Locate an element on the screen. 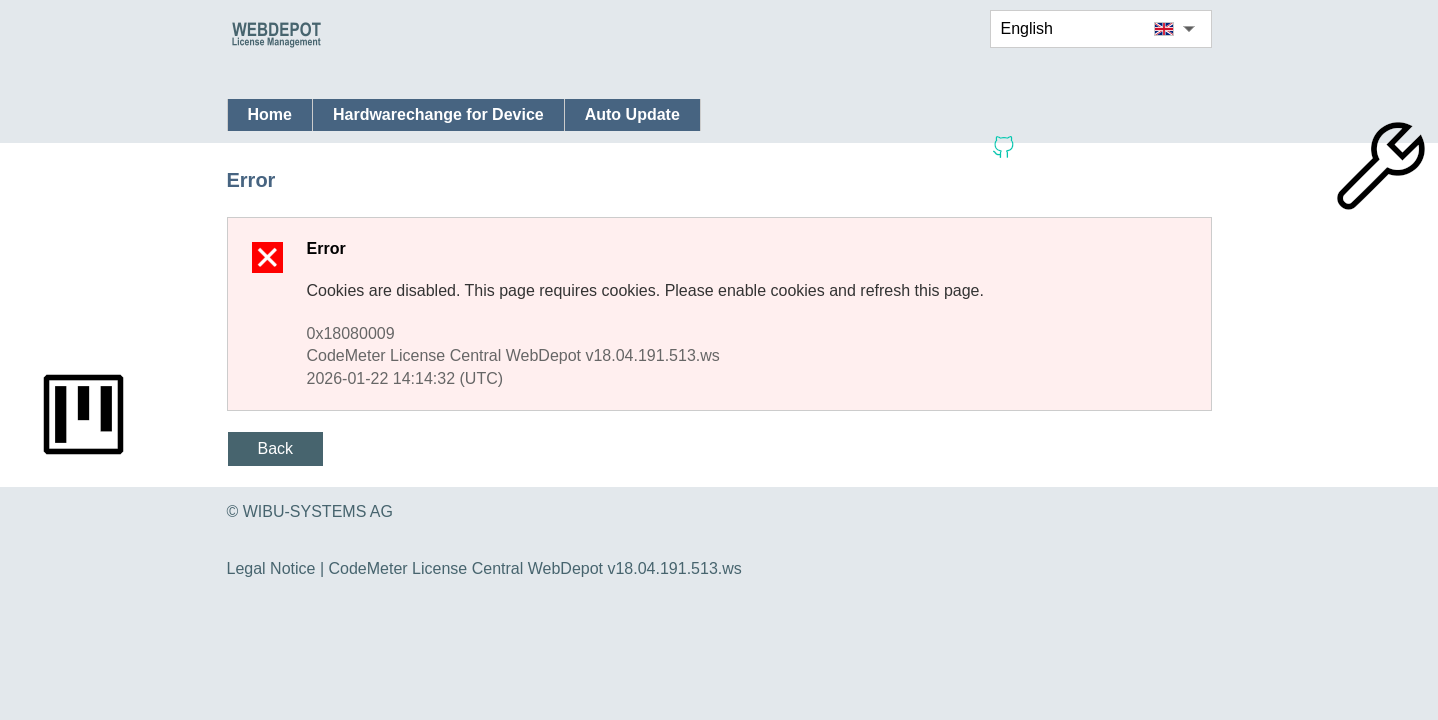 The height and width of the screenshot is (720, 1438). view or edit object properties is located at coordinates (1381, 166).